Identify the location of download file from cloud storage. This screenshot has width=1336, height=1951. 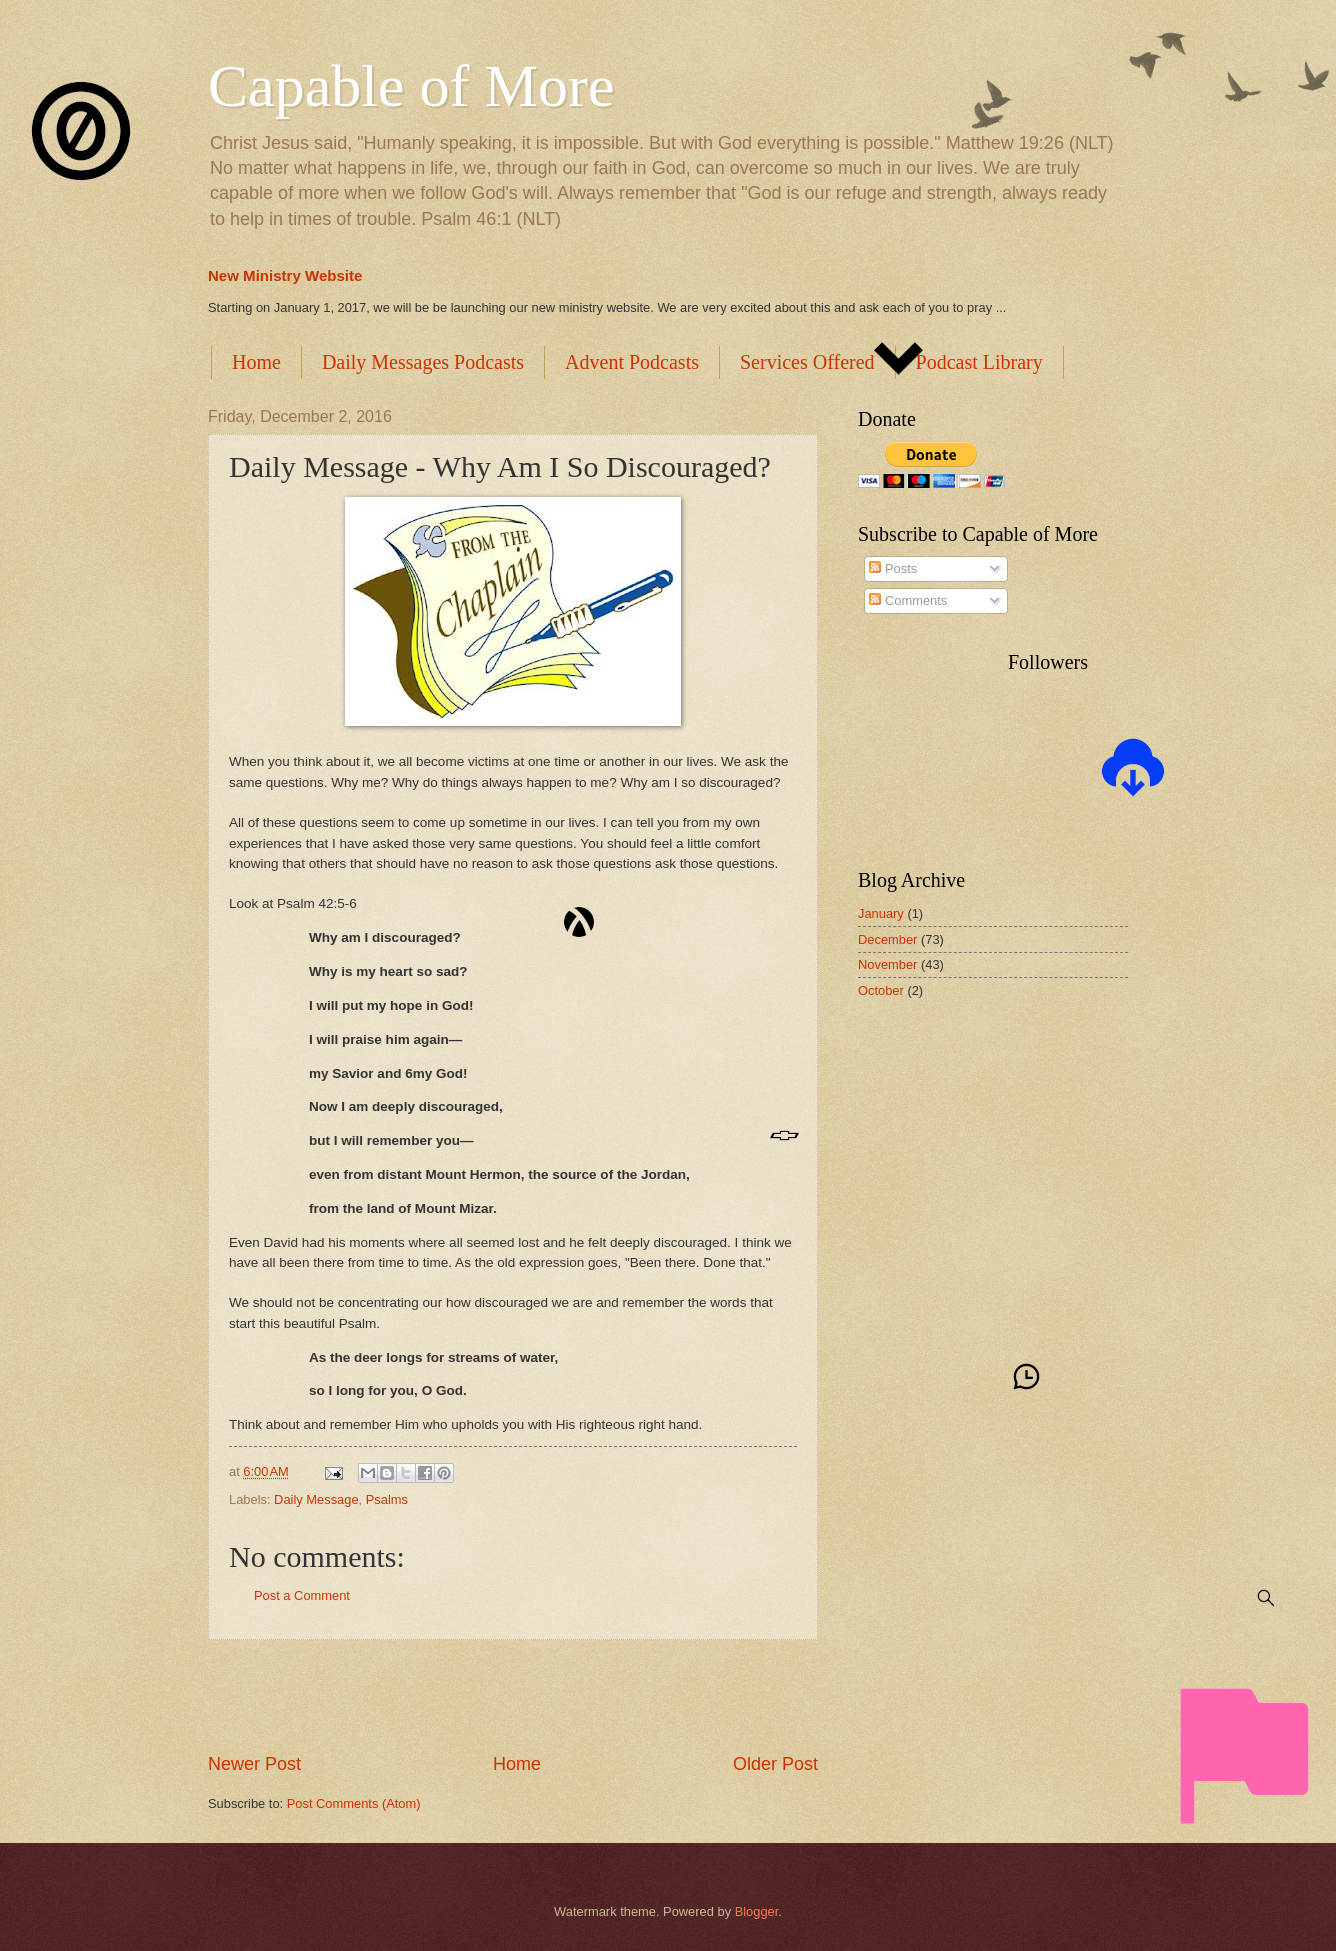
(1133, 767).